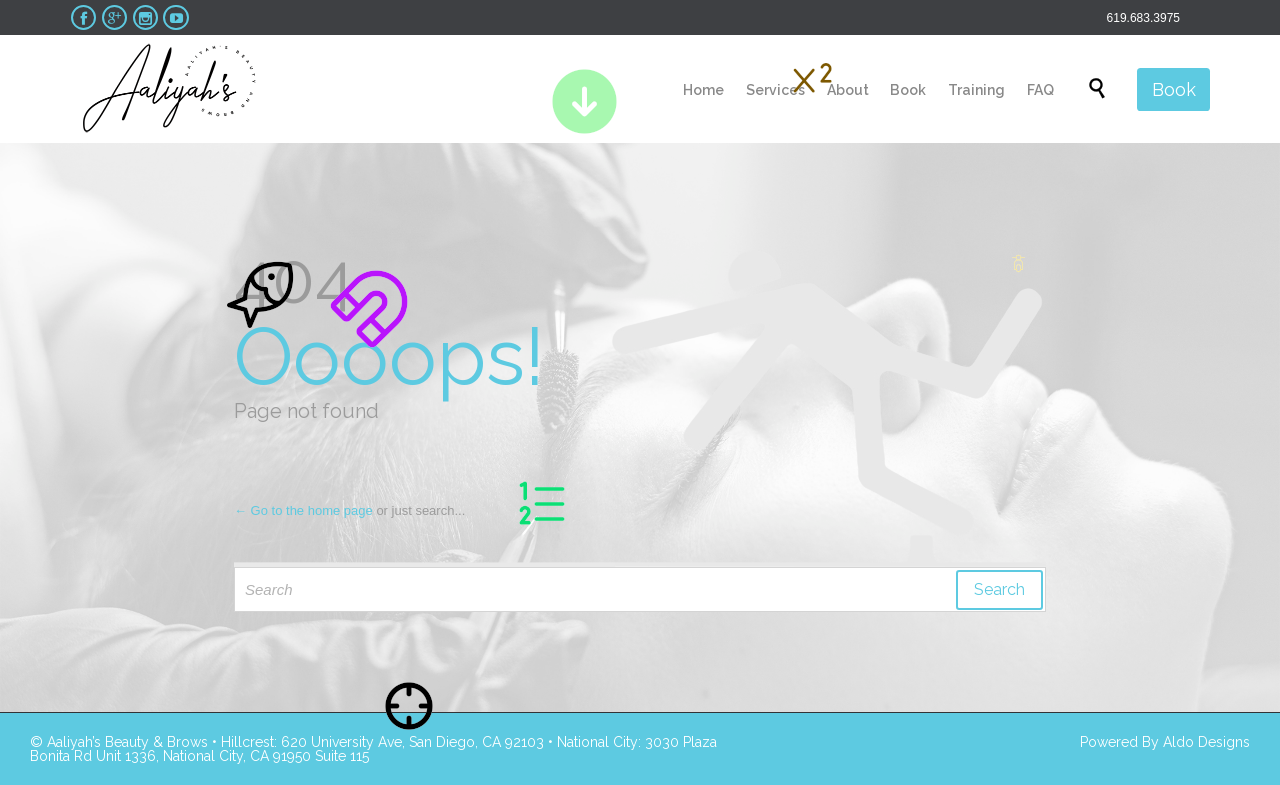 The width and height of the screenshot is (1280, 785). I want to click on activate magnetic snap or alignment, so click(370, 307).